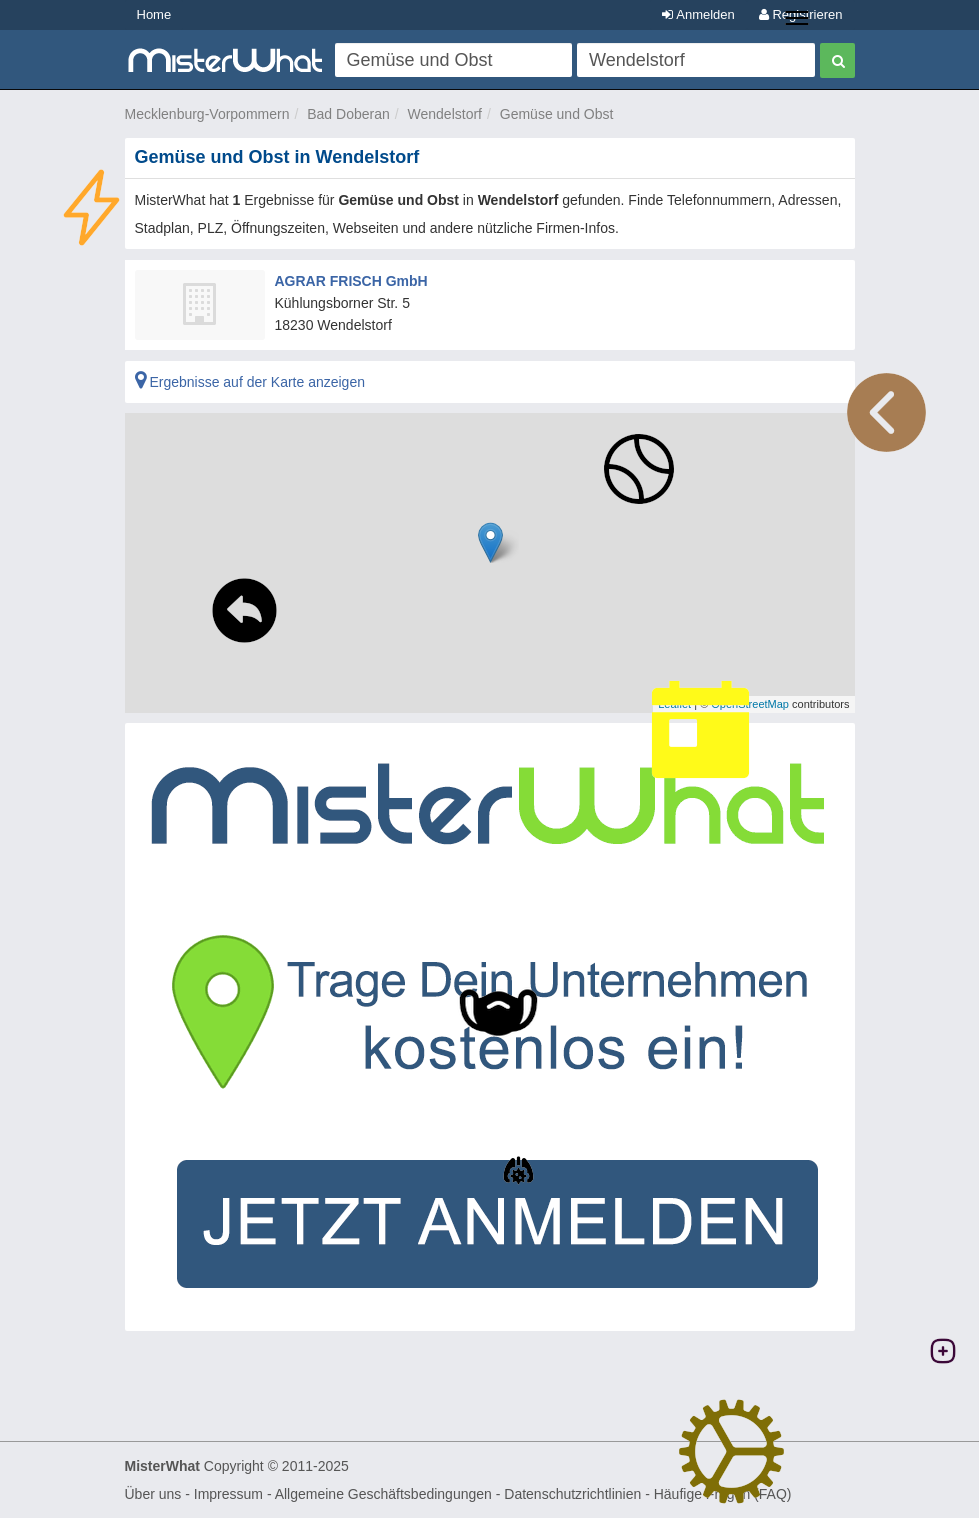 This screenshot has height=1518, width=979. I want to click on open navigation menu, so click(797, 18).